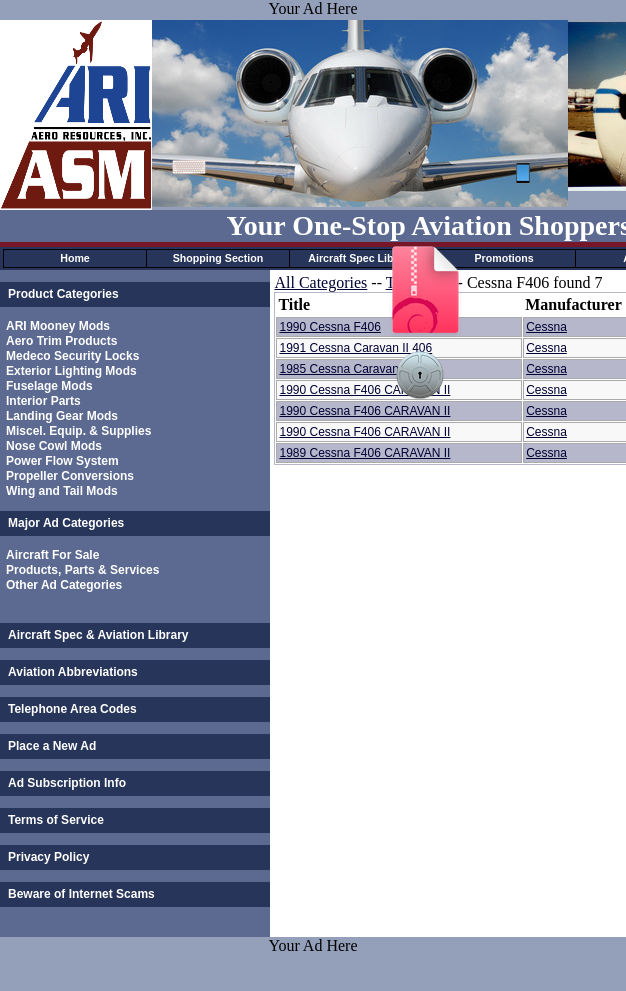  What do you see at coordinates (189, 167) in the screenshot?
I see `connect a bluetooth keyboard` at bounding box center [189, 167].